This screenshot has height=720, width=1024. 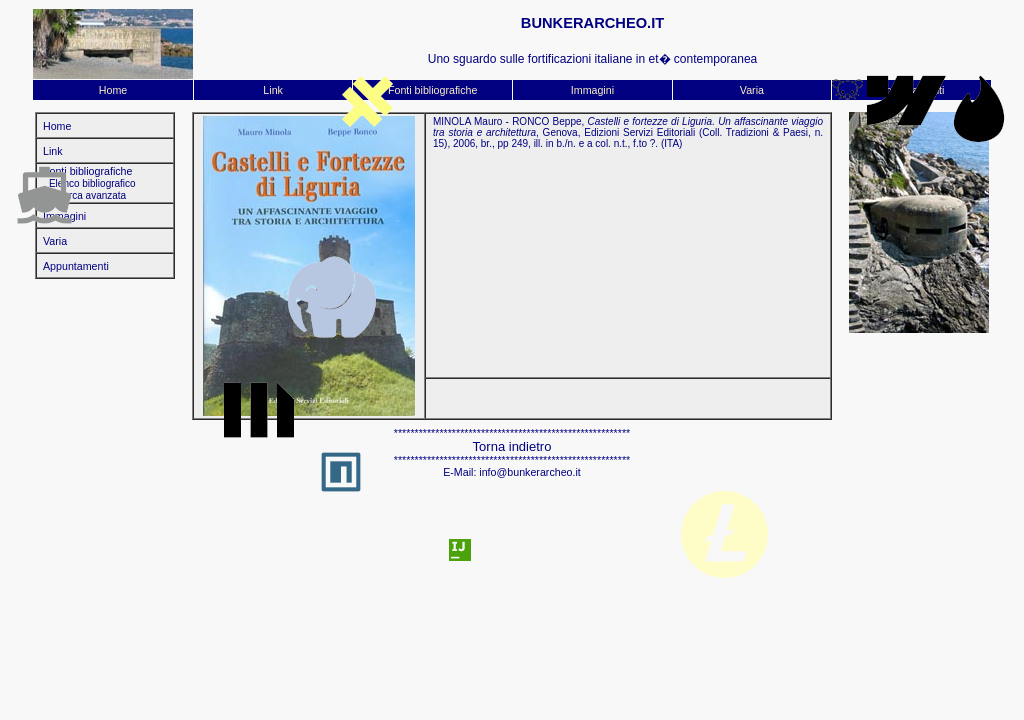 What do you see at coordinates (724, 534) in the screenshot?
I see `litecoin cryptocurrency logo` at bounding box center [724, 534].